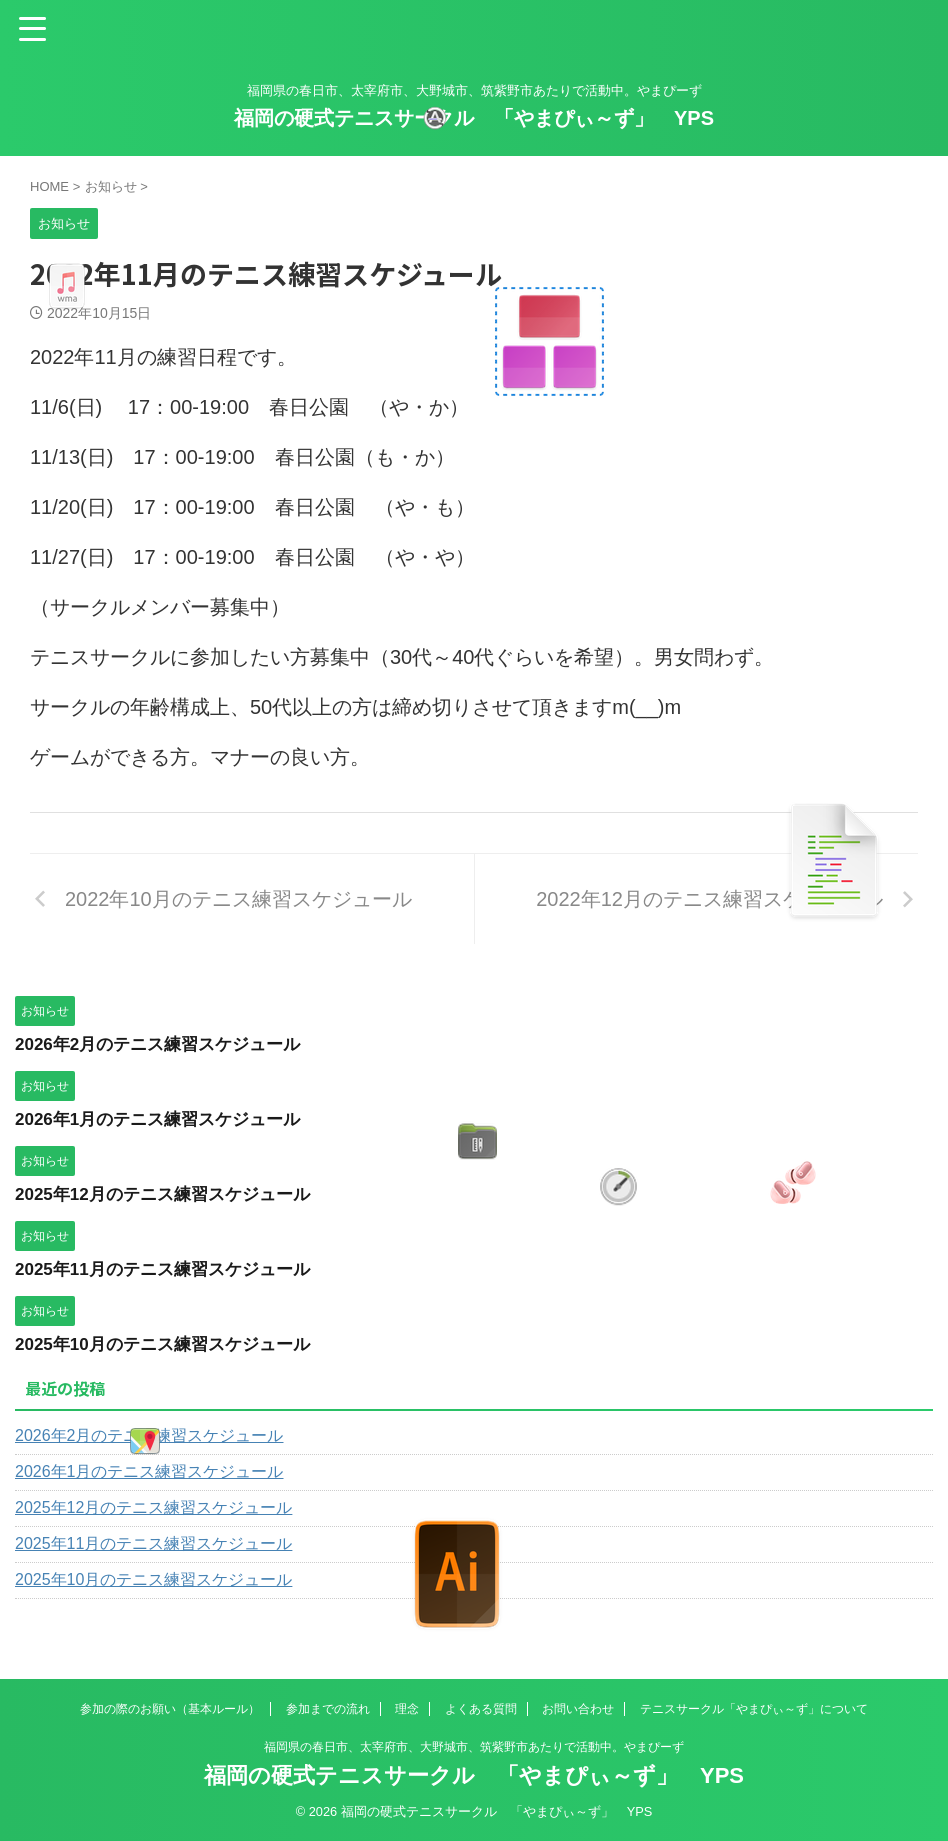 This screenshot has width=948, height=1841. I want to click on open the software update manager, so click(435, 118).